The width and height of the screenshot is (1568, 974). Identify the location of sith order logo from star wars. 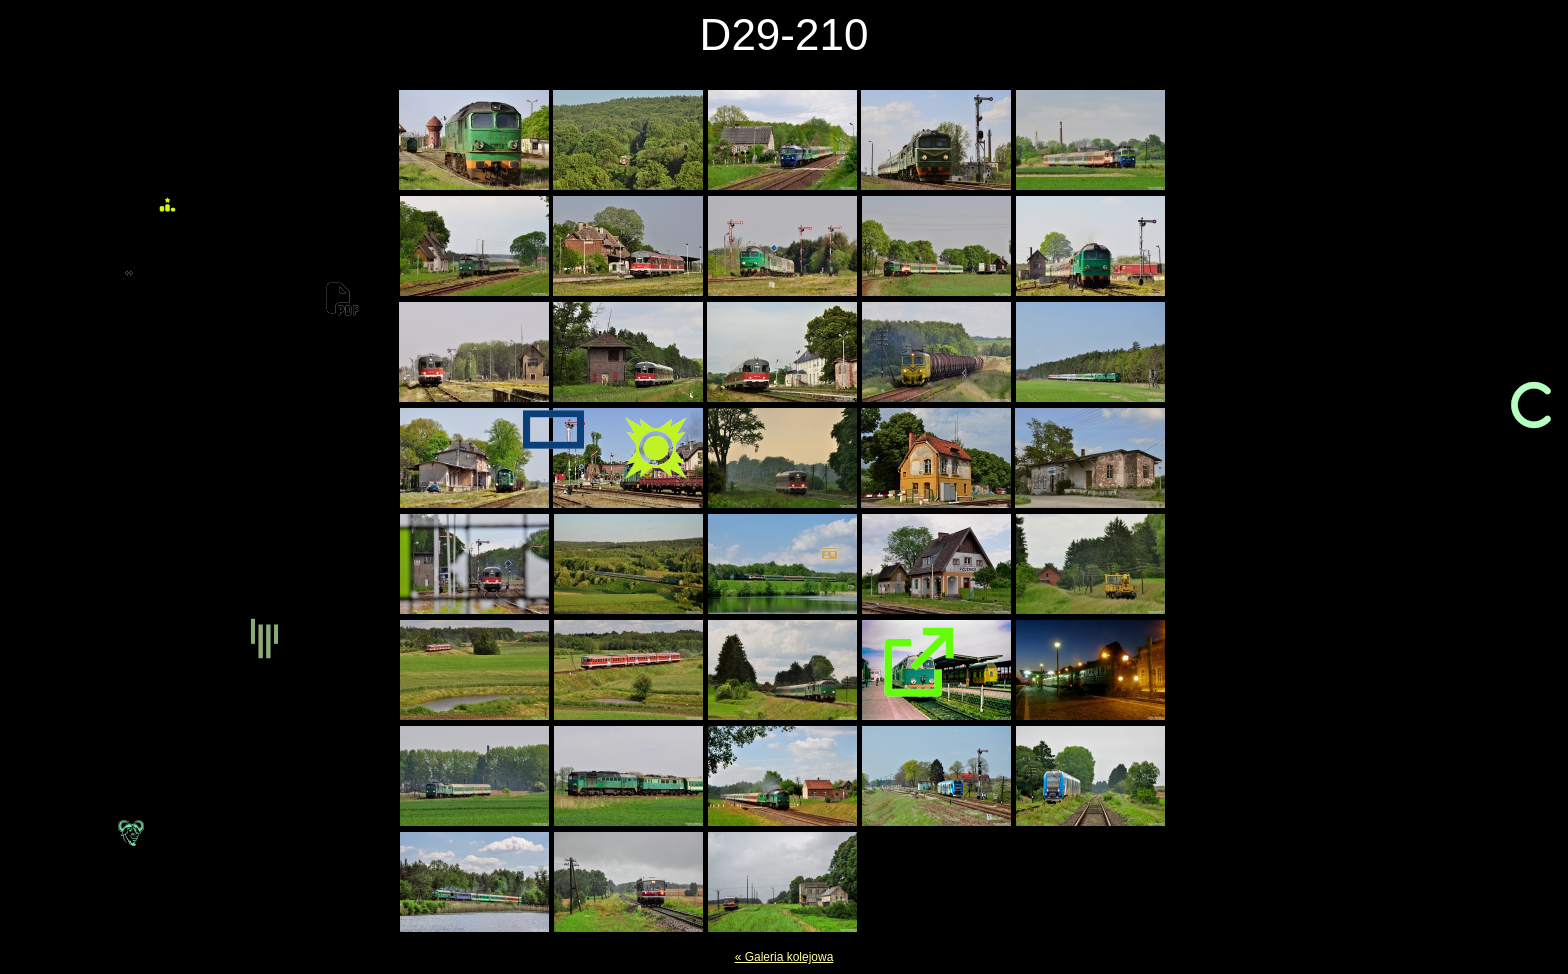
(656, 448).